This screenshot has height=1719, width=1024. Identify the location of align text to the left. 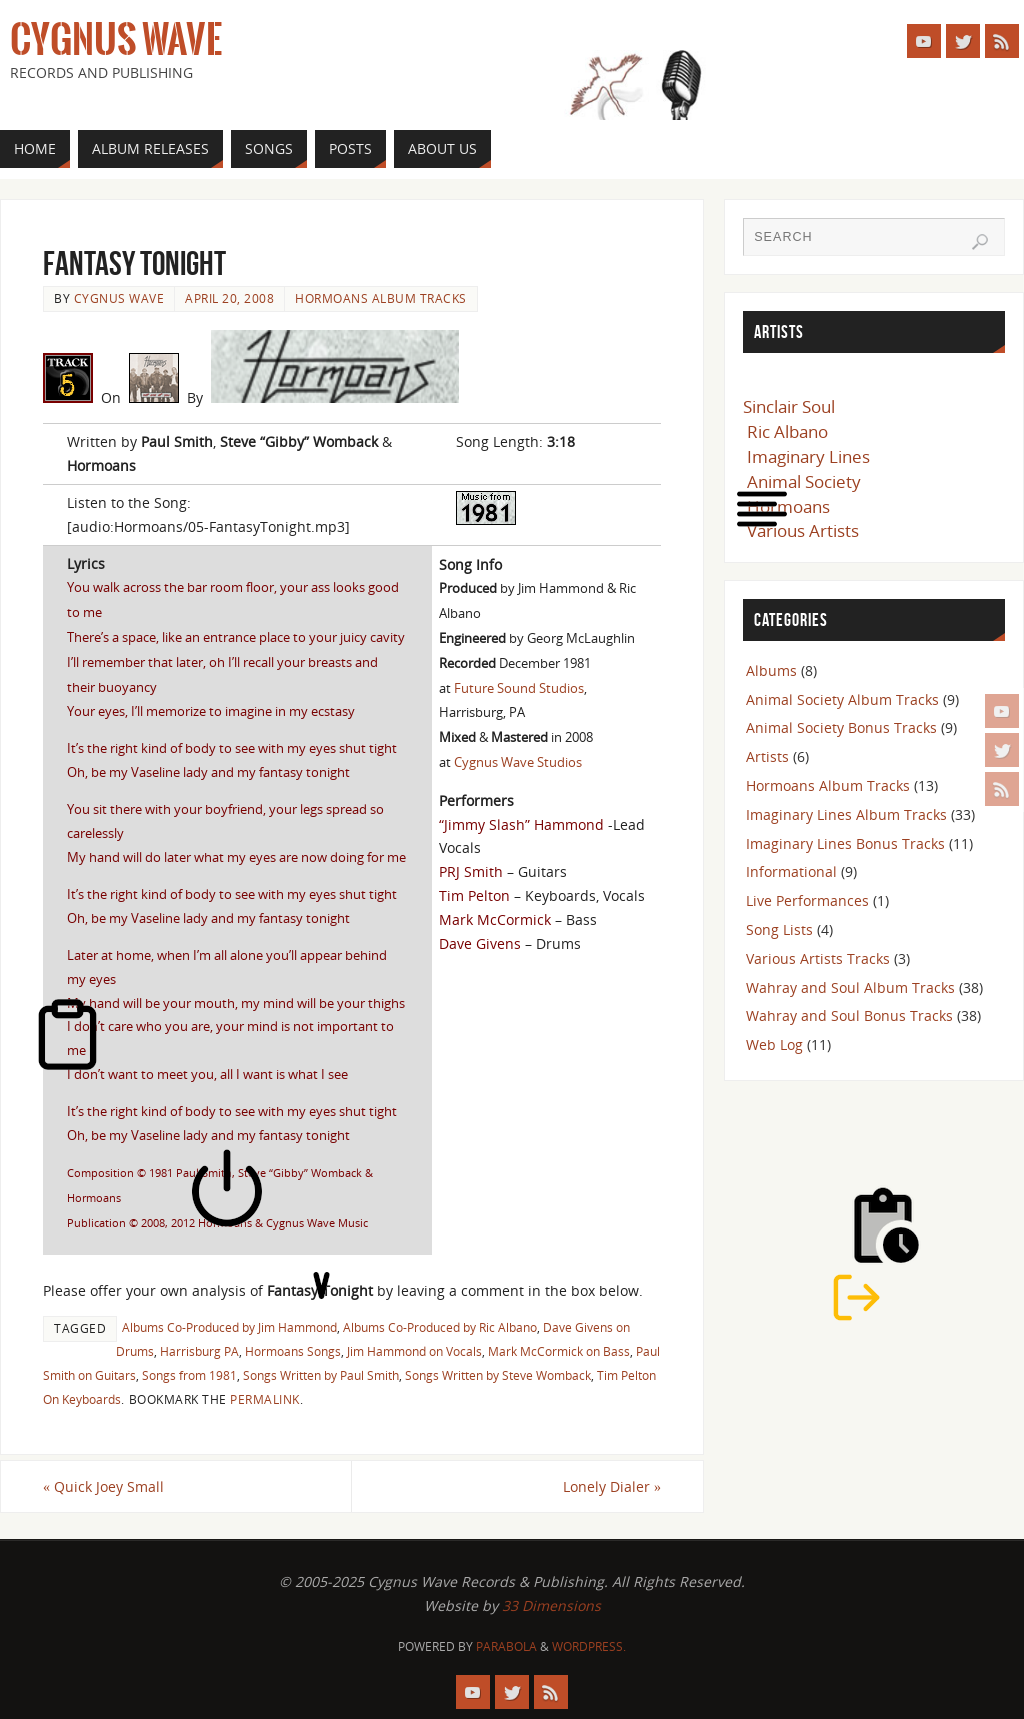
(762, 509).